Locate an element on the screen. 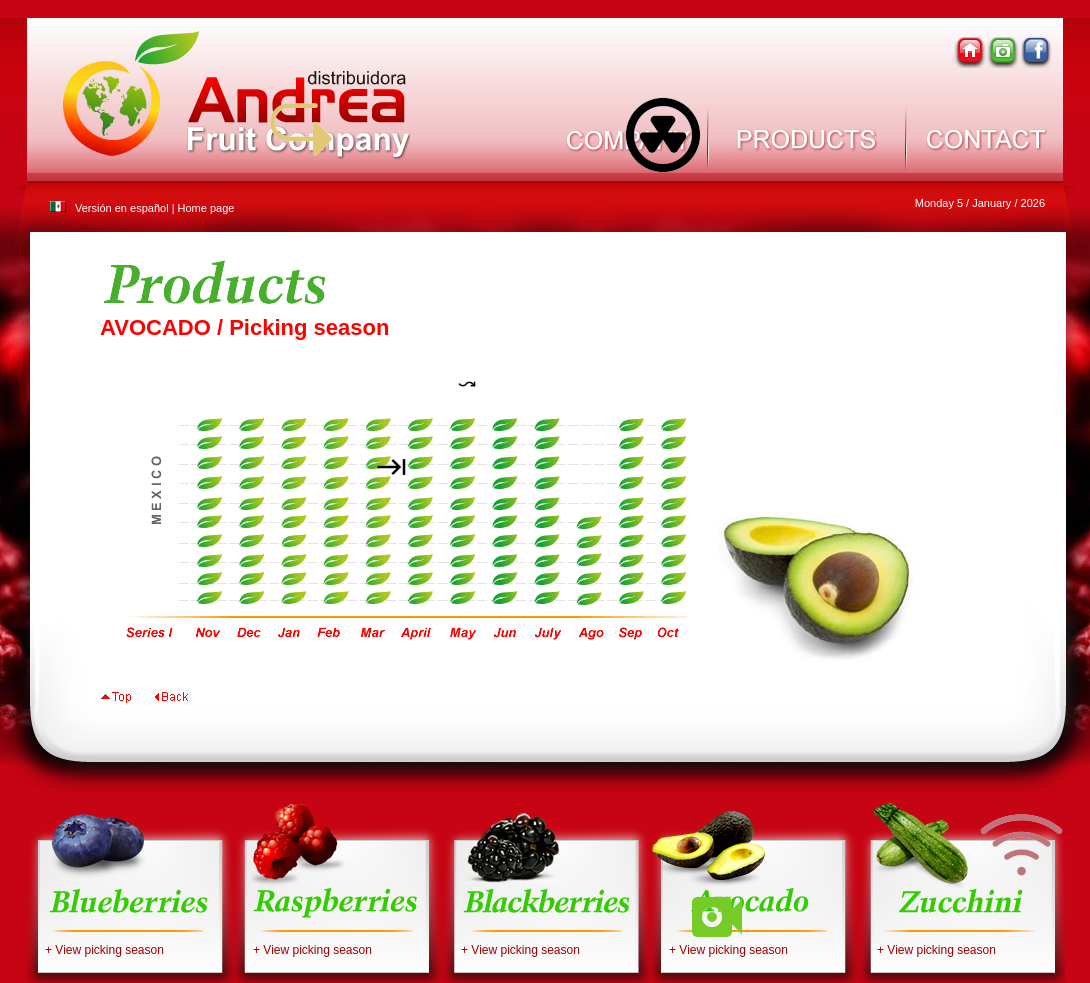 This screenshot has height=983, width=1090. indicates a flowing or wave-like transition downward is located at coordinates (467, 384).